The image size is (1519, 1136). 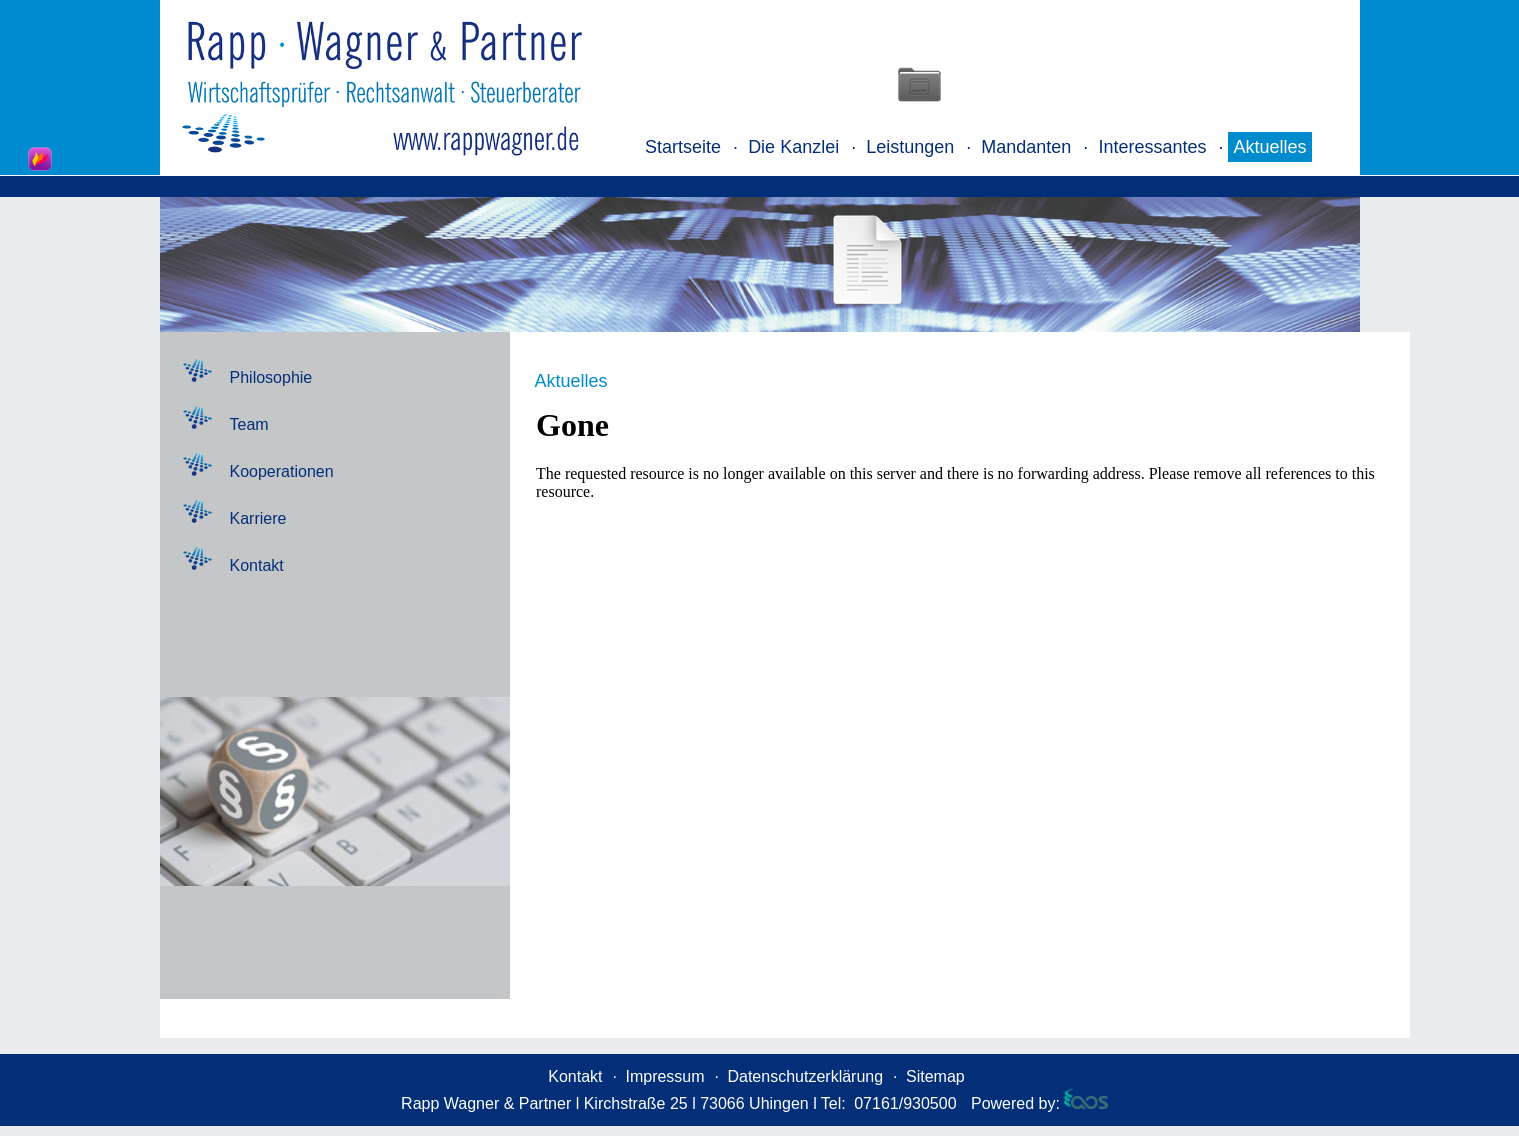 I want to click on open desktop folder, so click(x=919, y=84).